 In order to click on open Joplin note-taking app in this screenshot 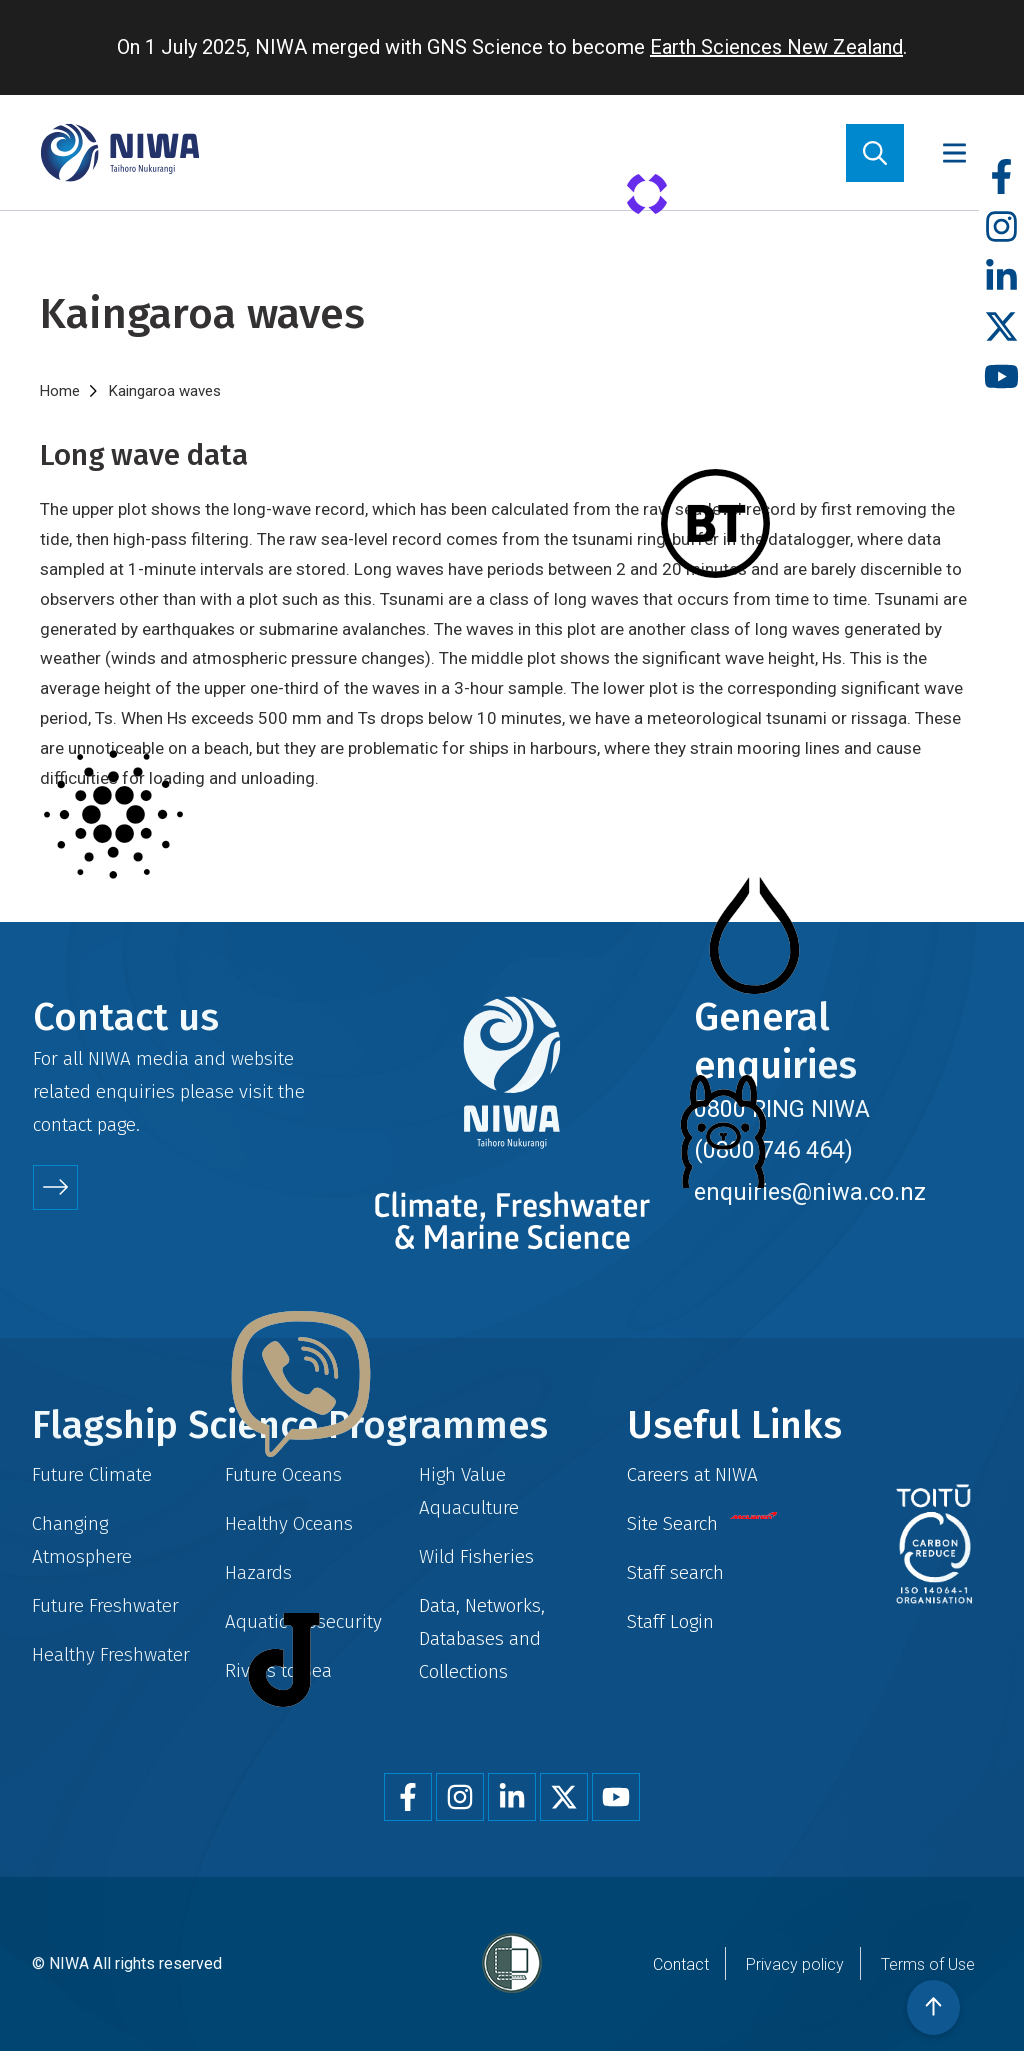, I will do `click(284, 1660)`.